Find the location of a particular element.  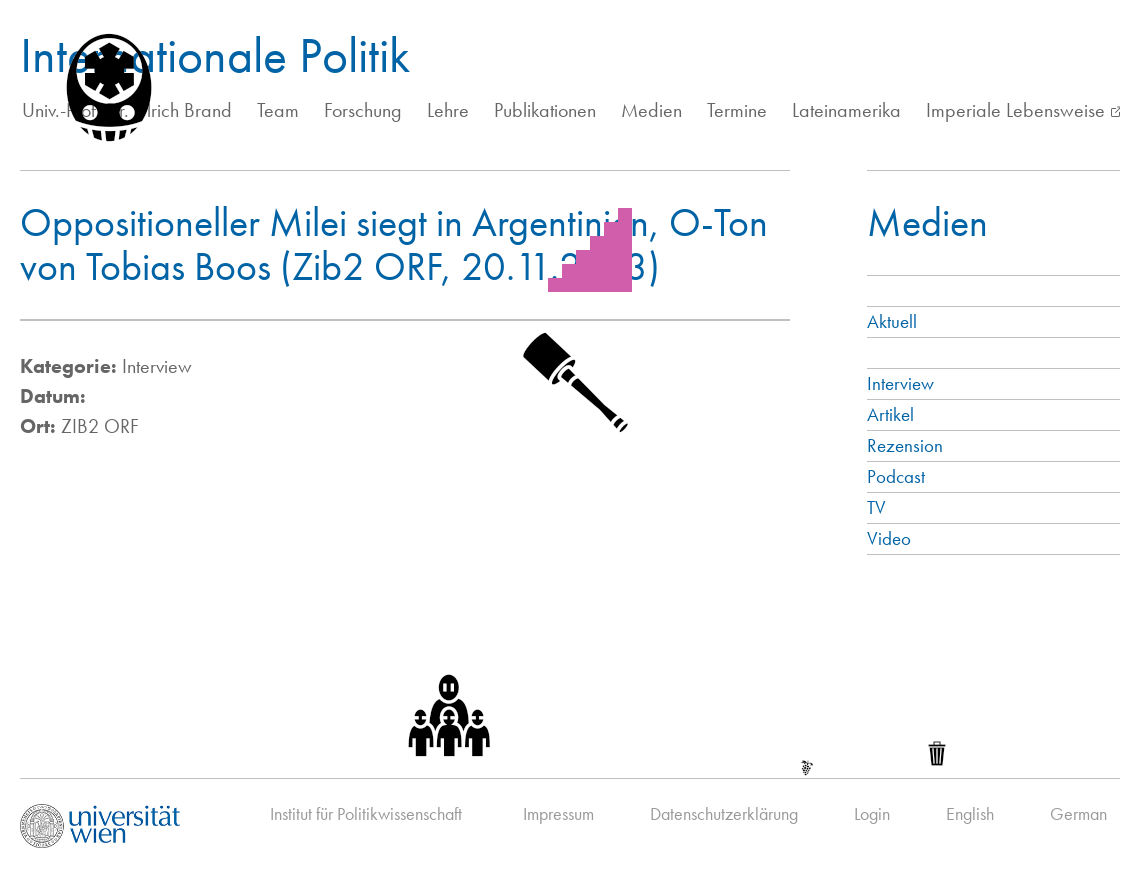

delete selected item is located at coordinates (937, 751).